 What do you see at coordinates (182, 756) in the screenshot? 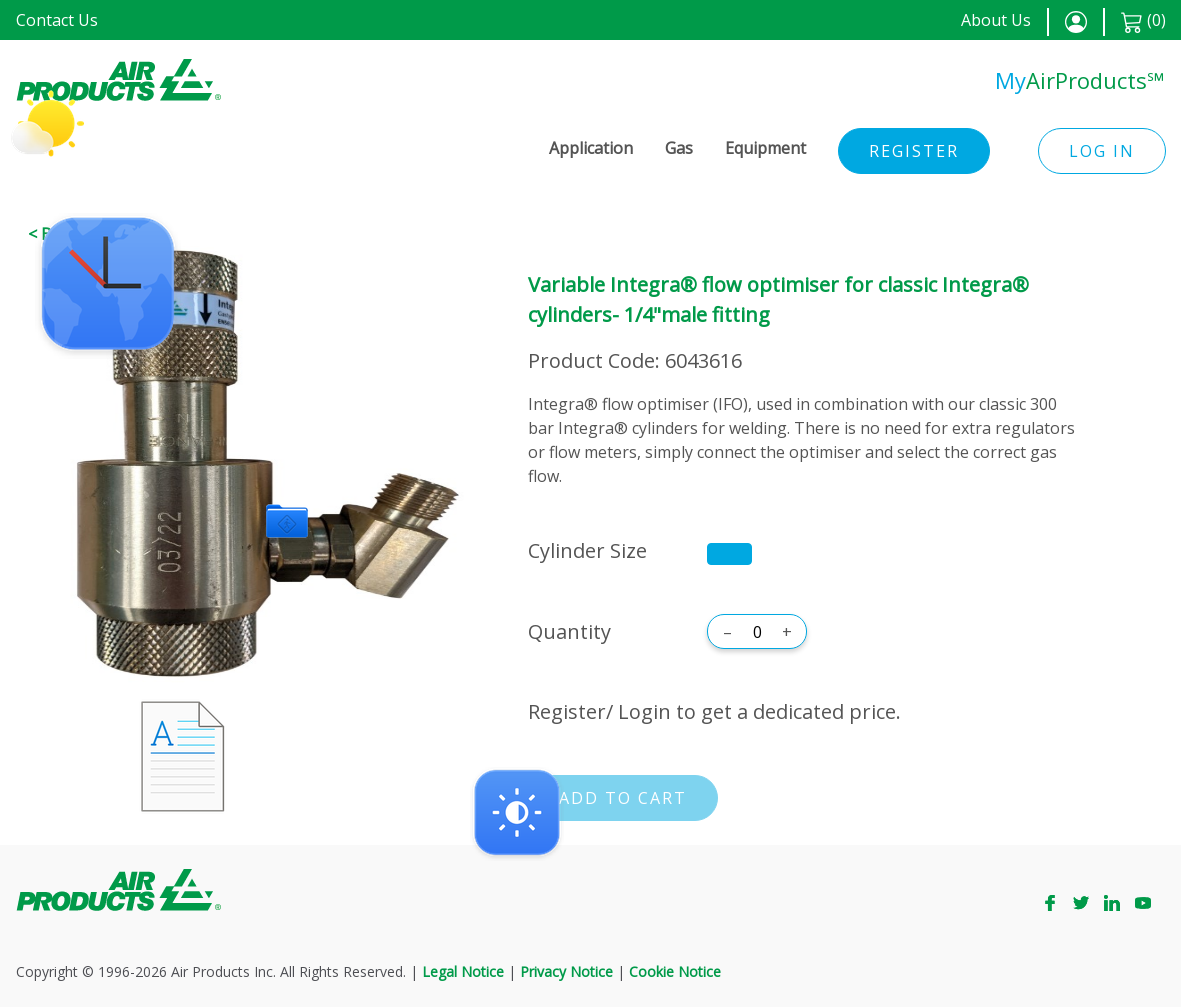
I see `open a text document or word processing file` at bounding box center [182, 756].